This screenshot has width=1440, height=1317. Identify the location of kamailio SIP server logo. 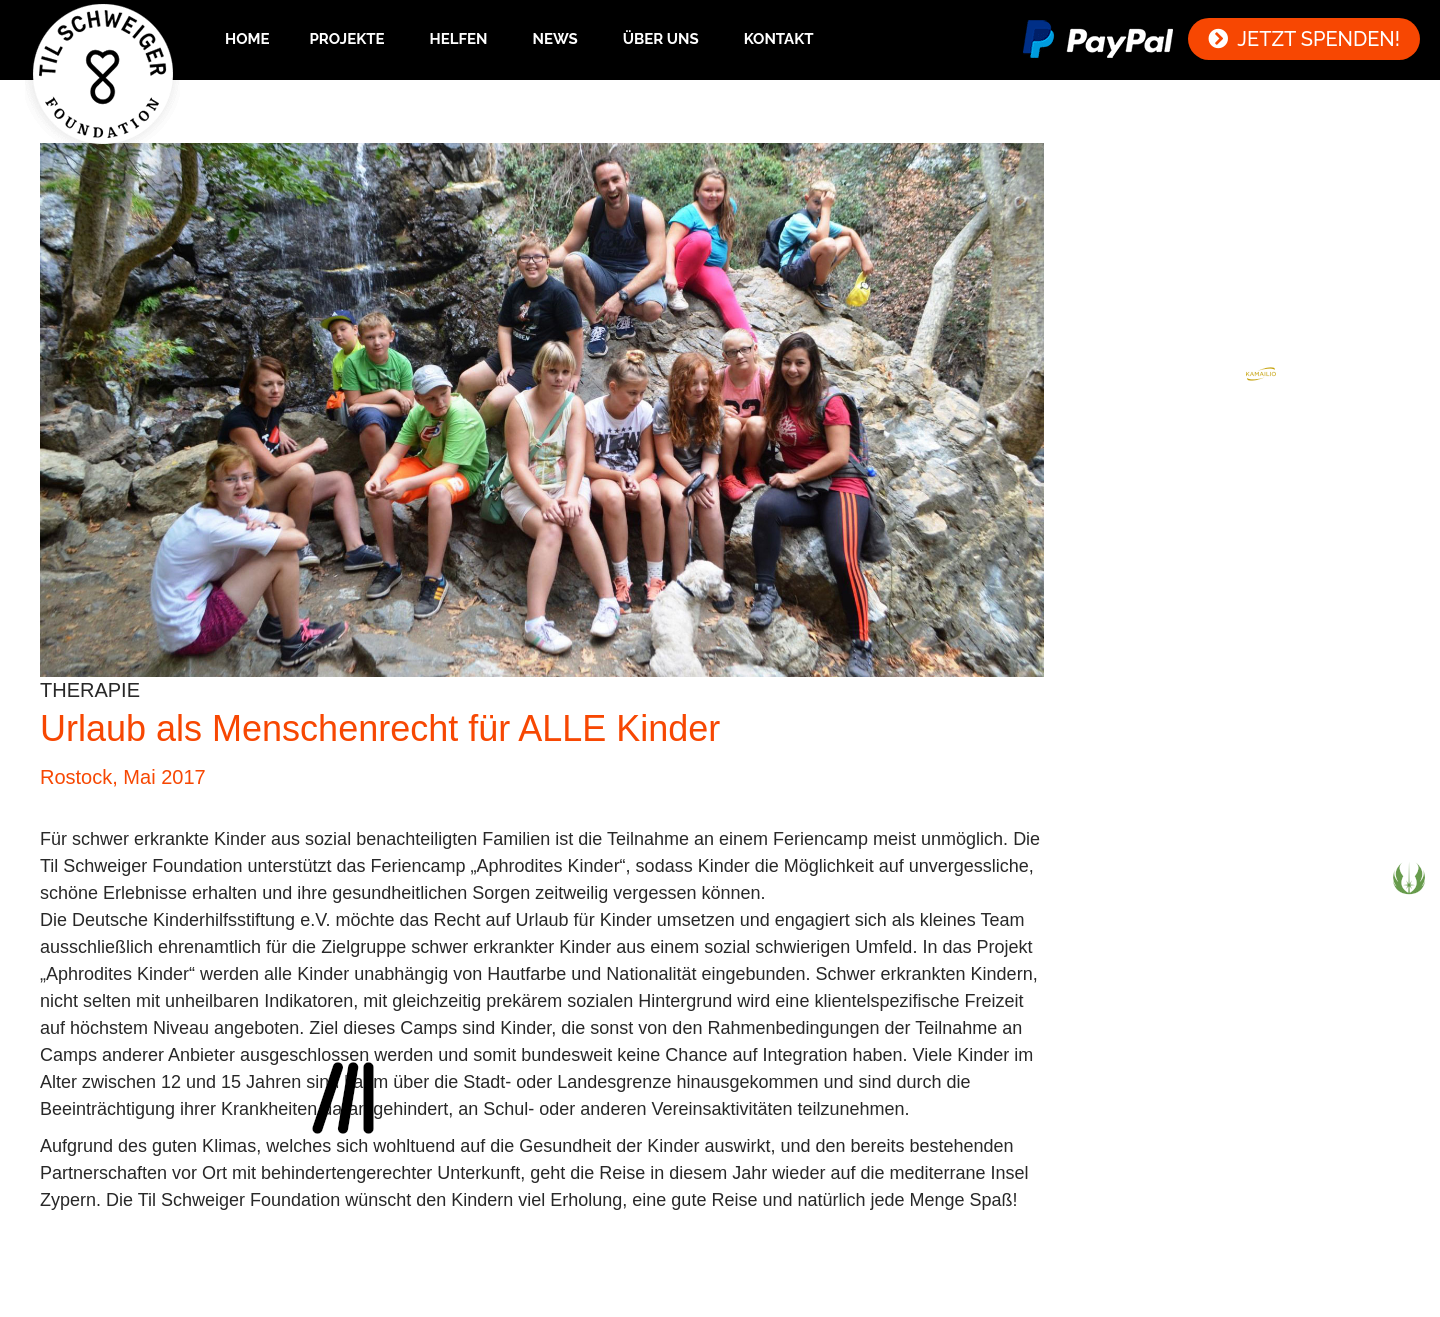
(1261, 374).